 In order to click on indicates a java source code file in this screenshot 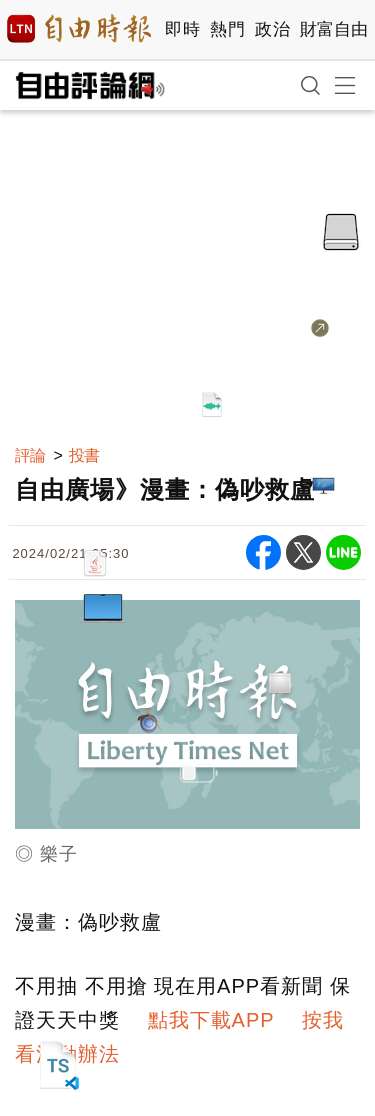, I will do `click(95, 563)`.